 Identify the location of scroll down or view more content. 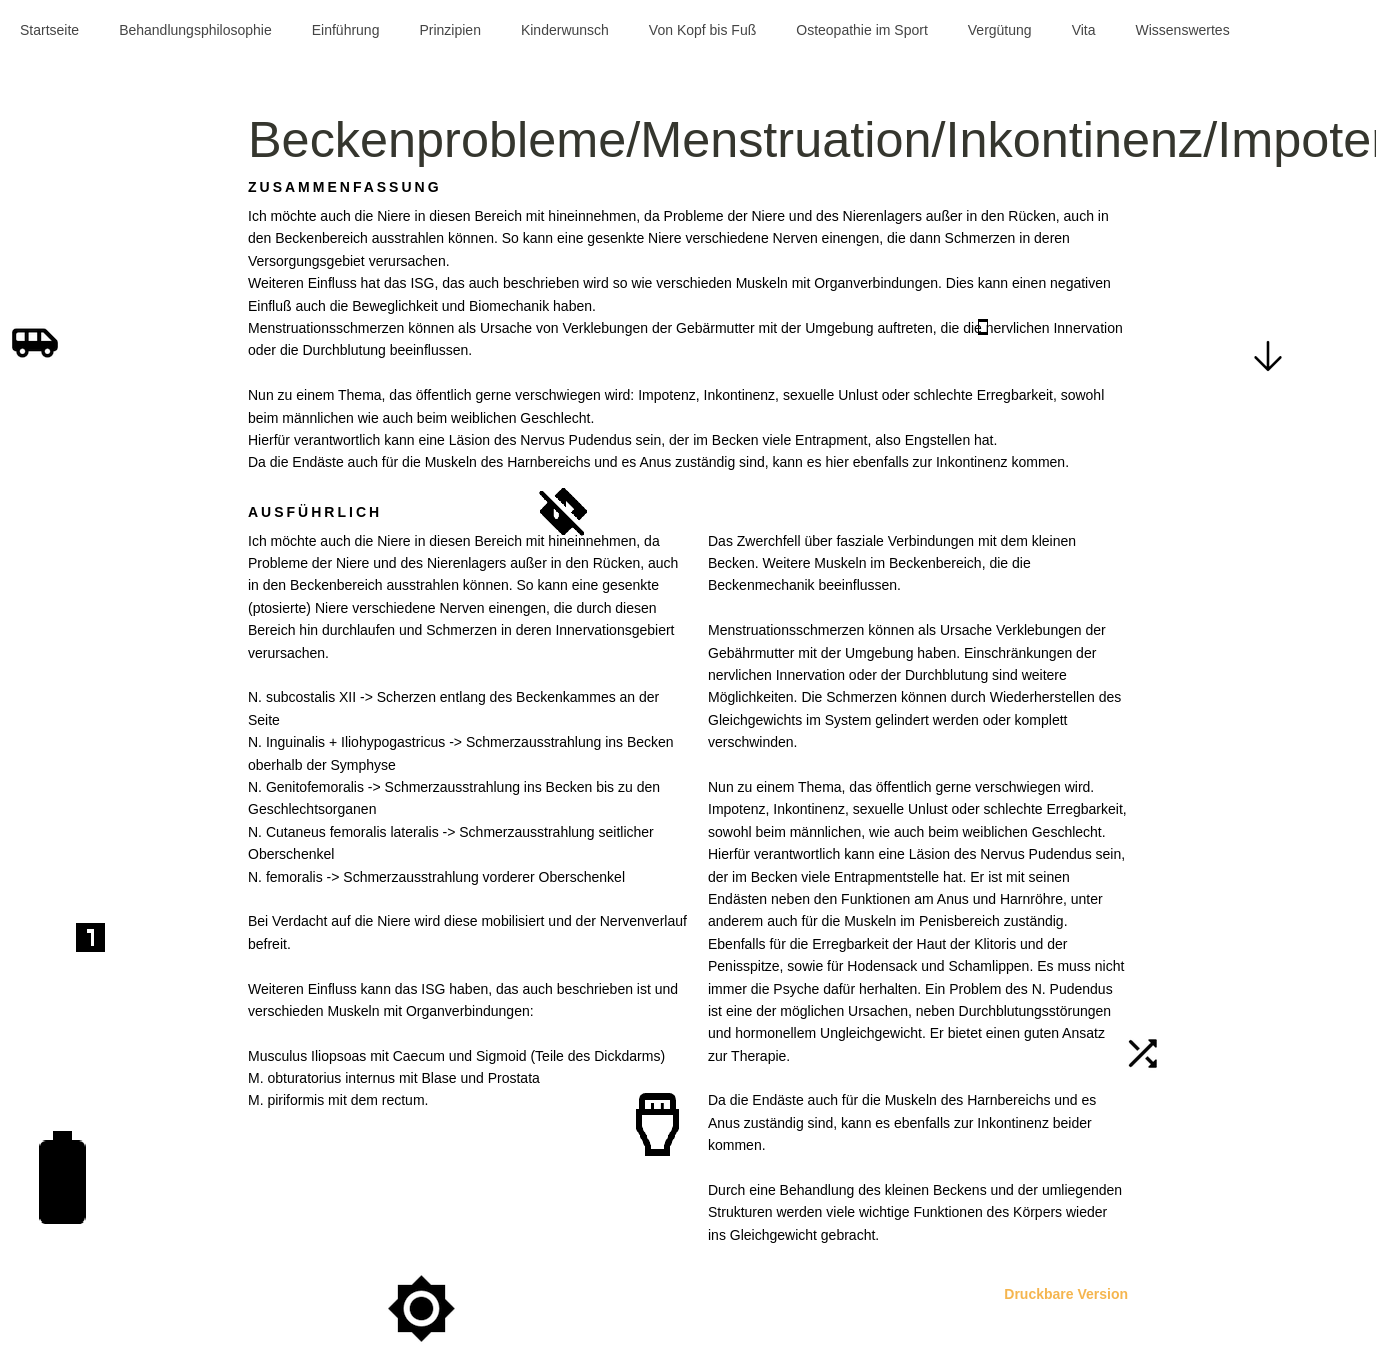
(1268, 356).